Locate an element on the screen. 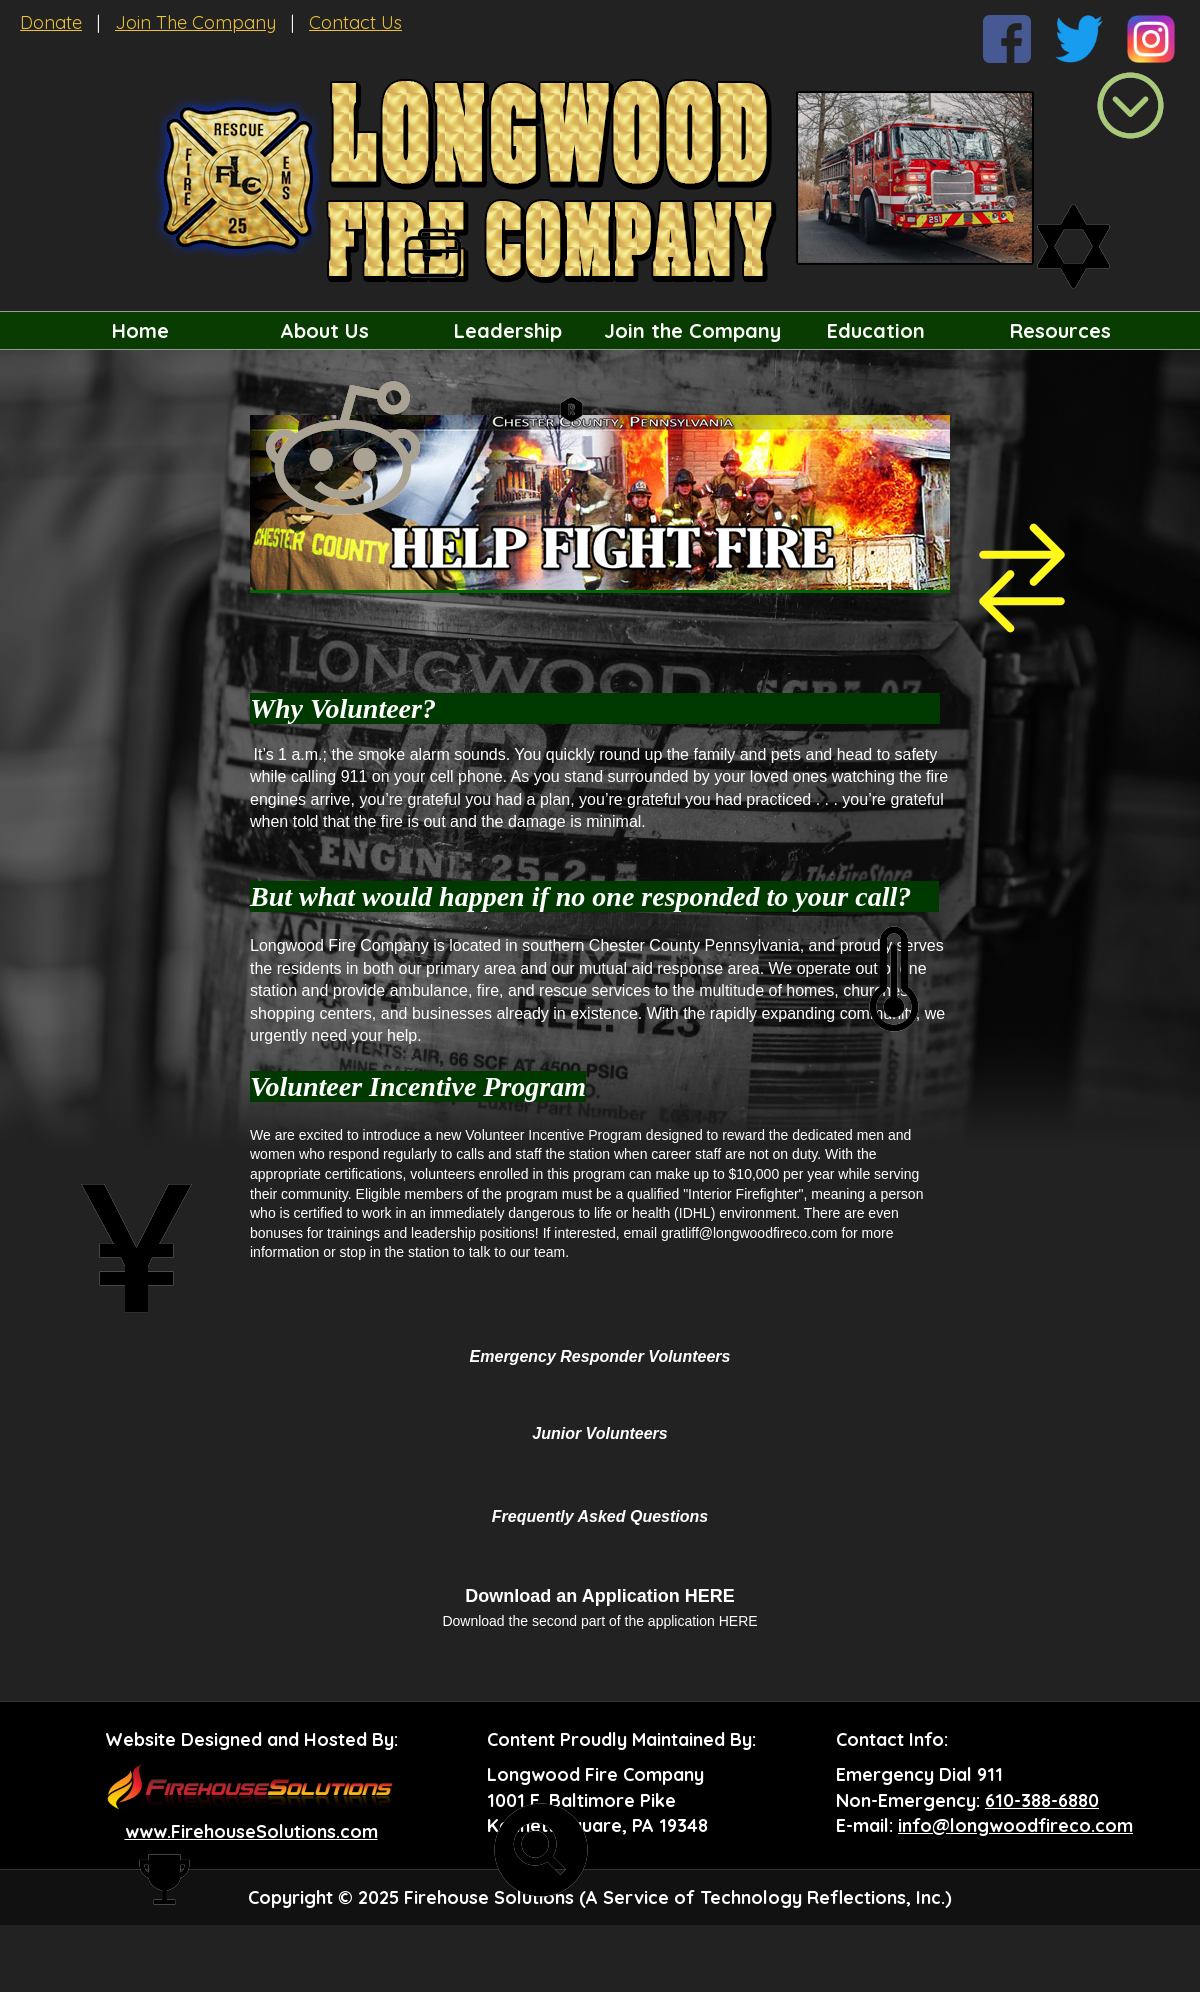 This screenshot has width=1200, height=1992. expand to show more content is located at coordinates (1130, 105).